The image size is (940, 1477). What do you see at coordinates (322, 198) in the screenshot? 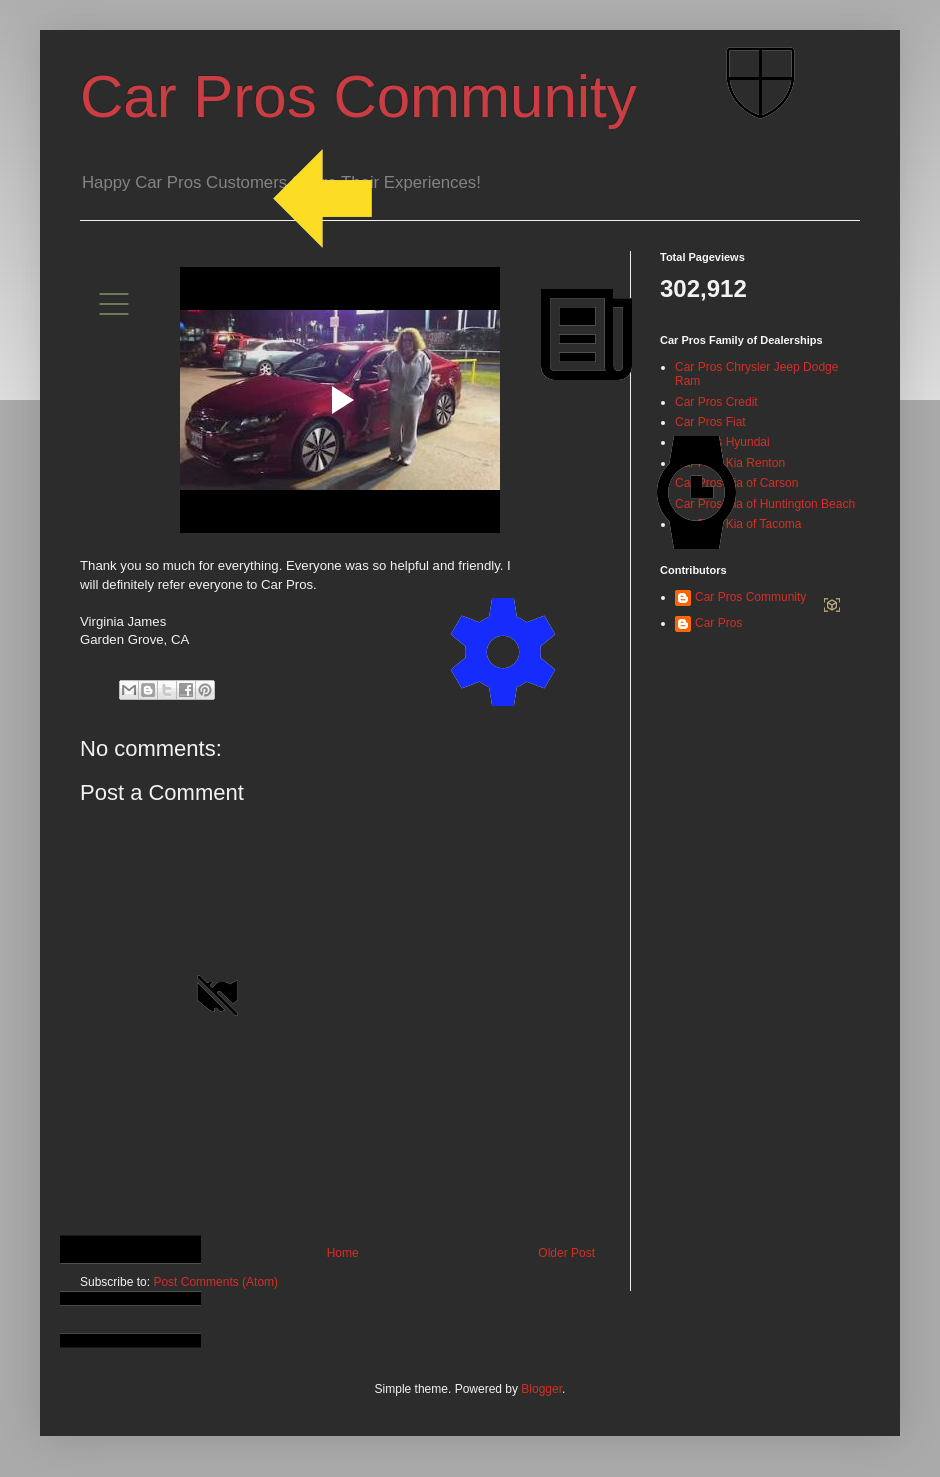
I see `go back to the previous screen` at bounding box center [322, 198].